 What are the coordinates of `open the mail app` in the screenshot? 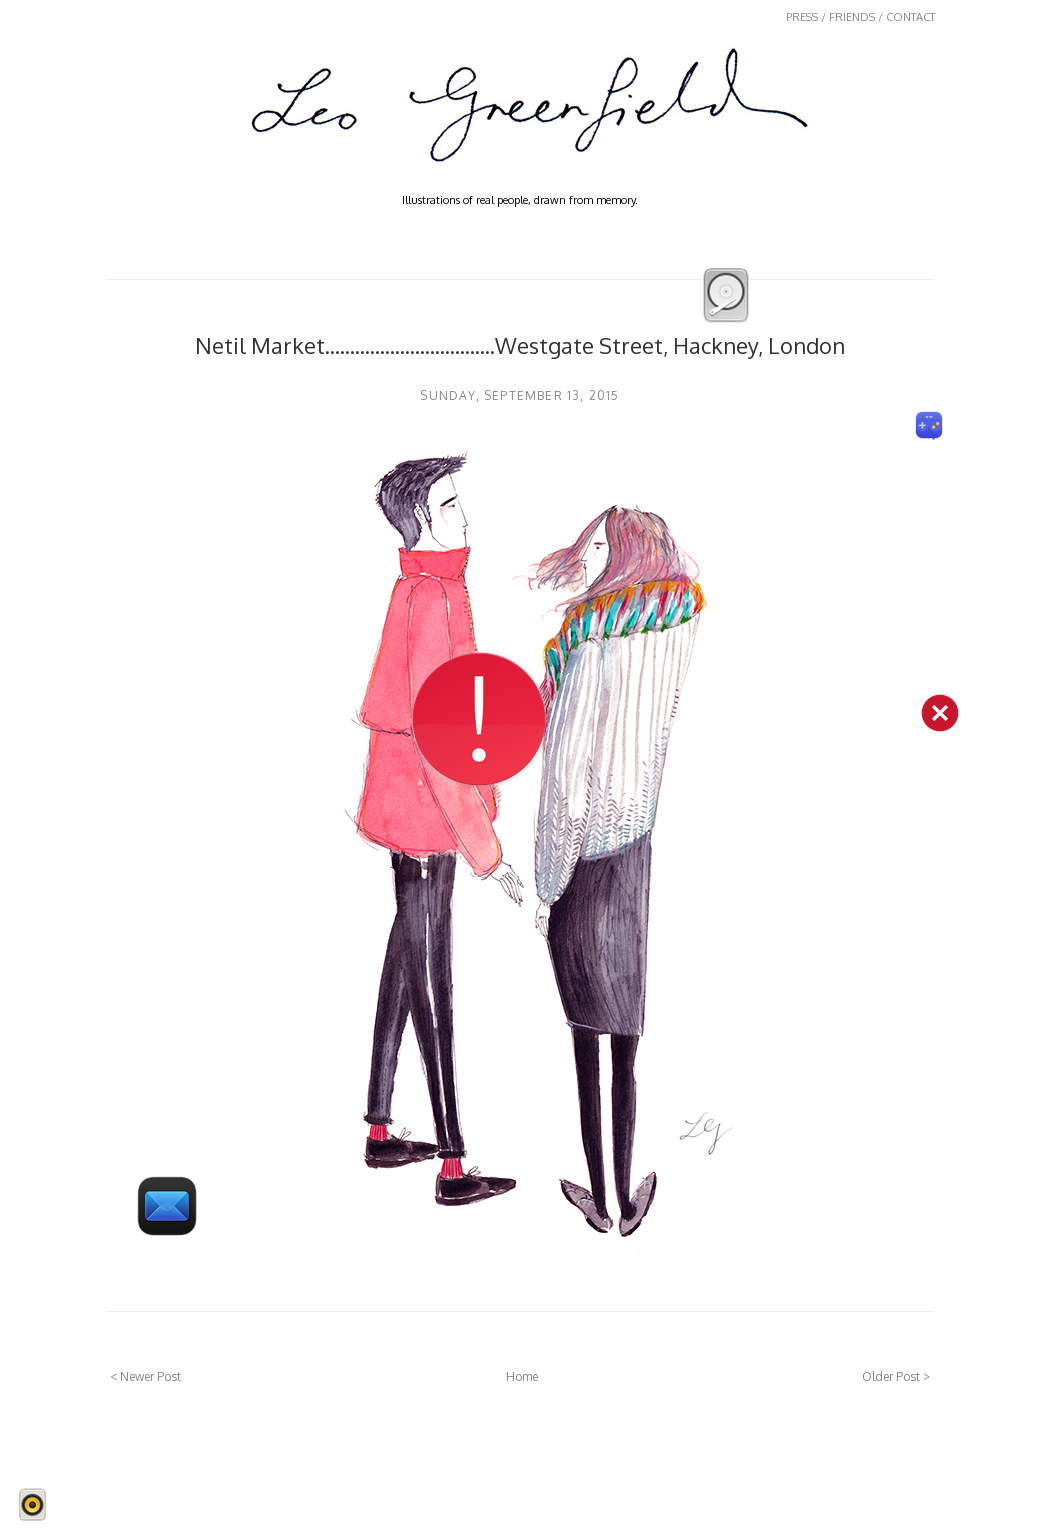 It's located at (167, 1206).